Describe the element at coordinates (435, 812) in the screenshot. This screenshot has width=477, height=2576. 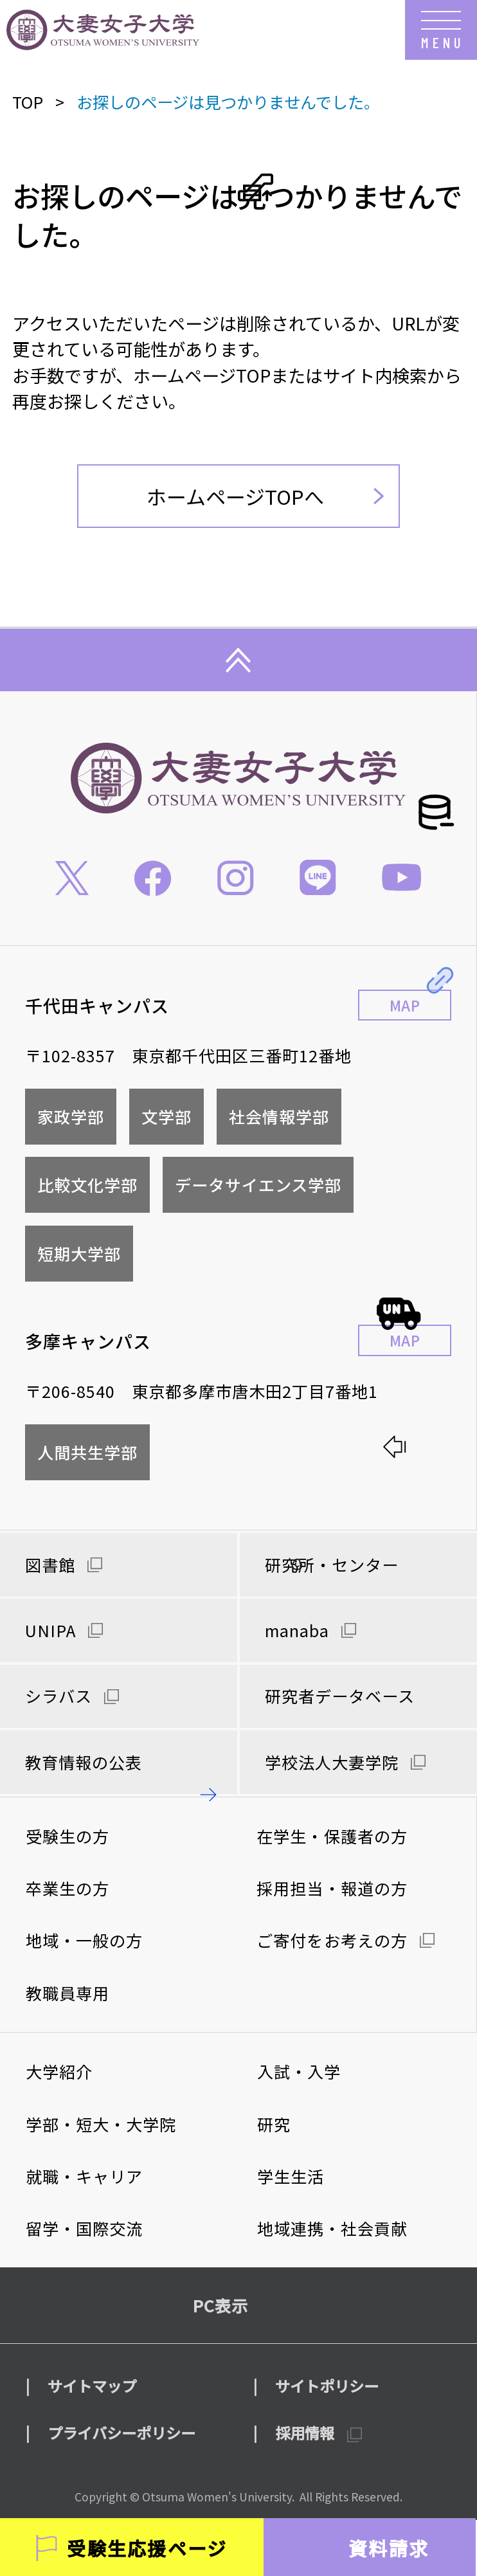
I see `remove a database or data source` at that location.